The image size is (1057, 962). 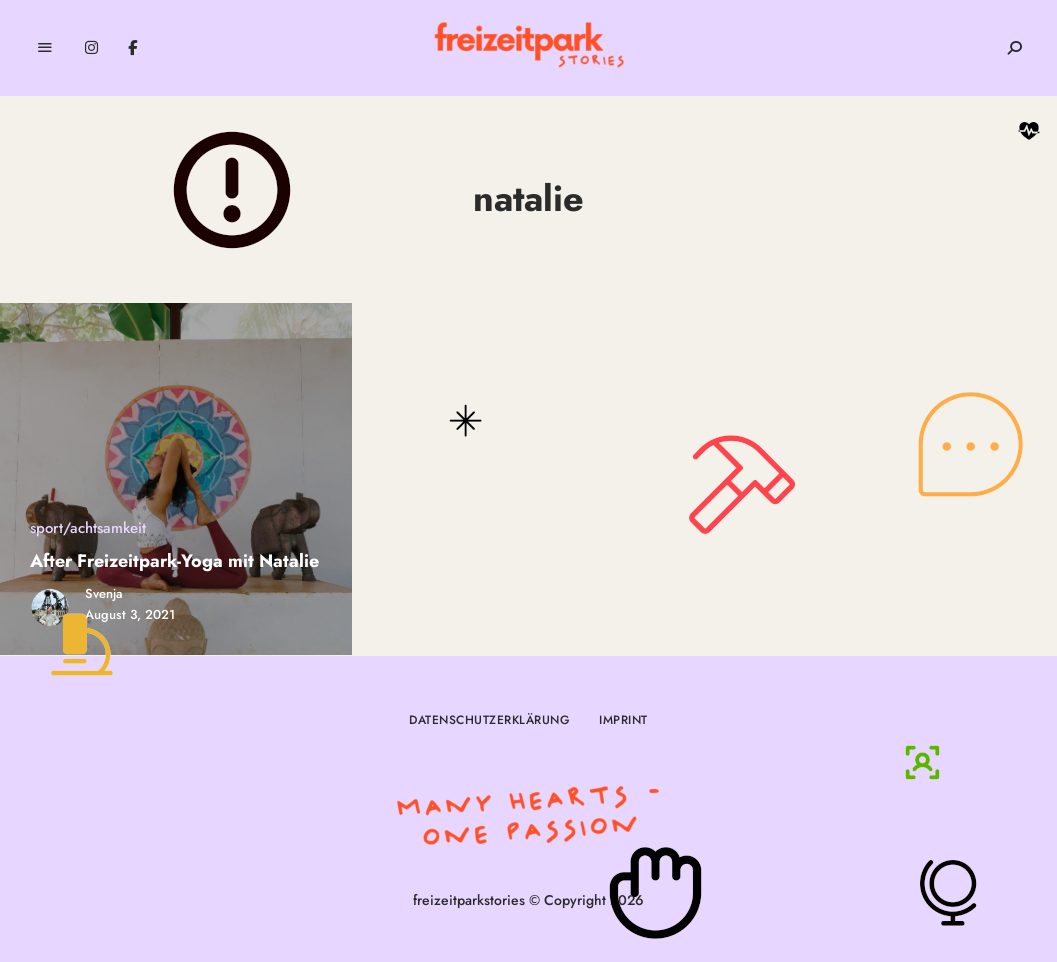 What do you see at coordinates (1029, 131) in the screenshot?
I see `track your fitness and health metrics` at bounding box center [1029, 131].